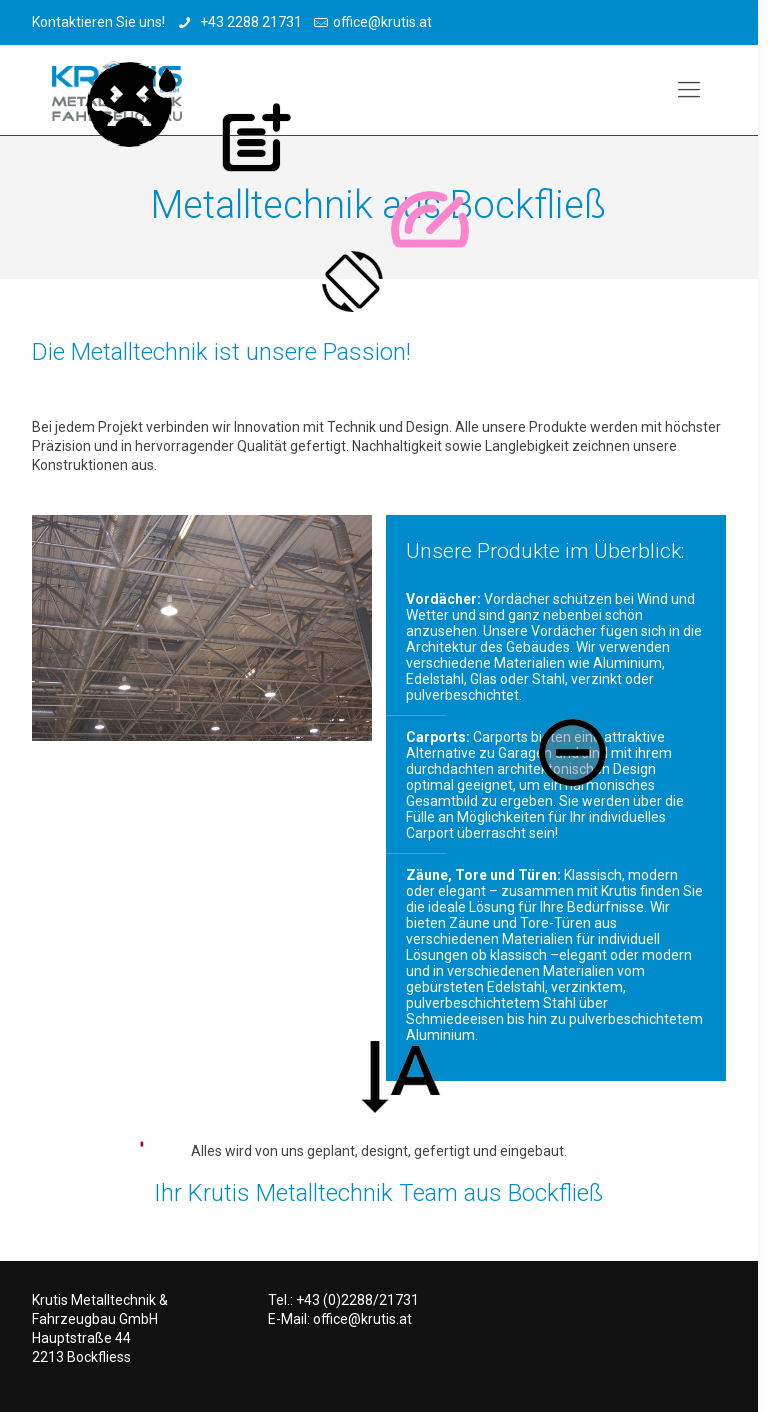  Describe the element at coordinates (572, 752) in the screenshot. I see `do not disturb mode is enabled` at that location.